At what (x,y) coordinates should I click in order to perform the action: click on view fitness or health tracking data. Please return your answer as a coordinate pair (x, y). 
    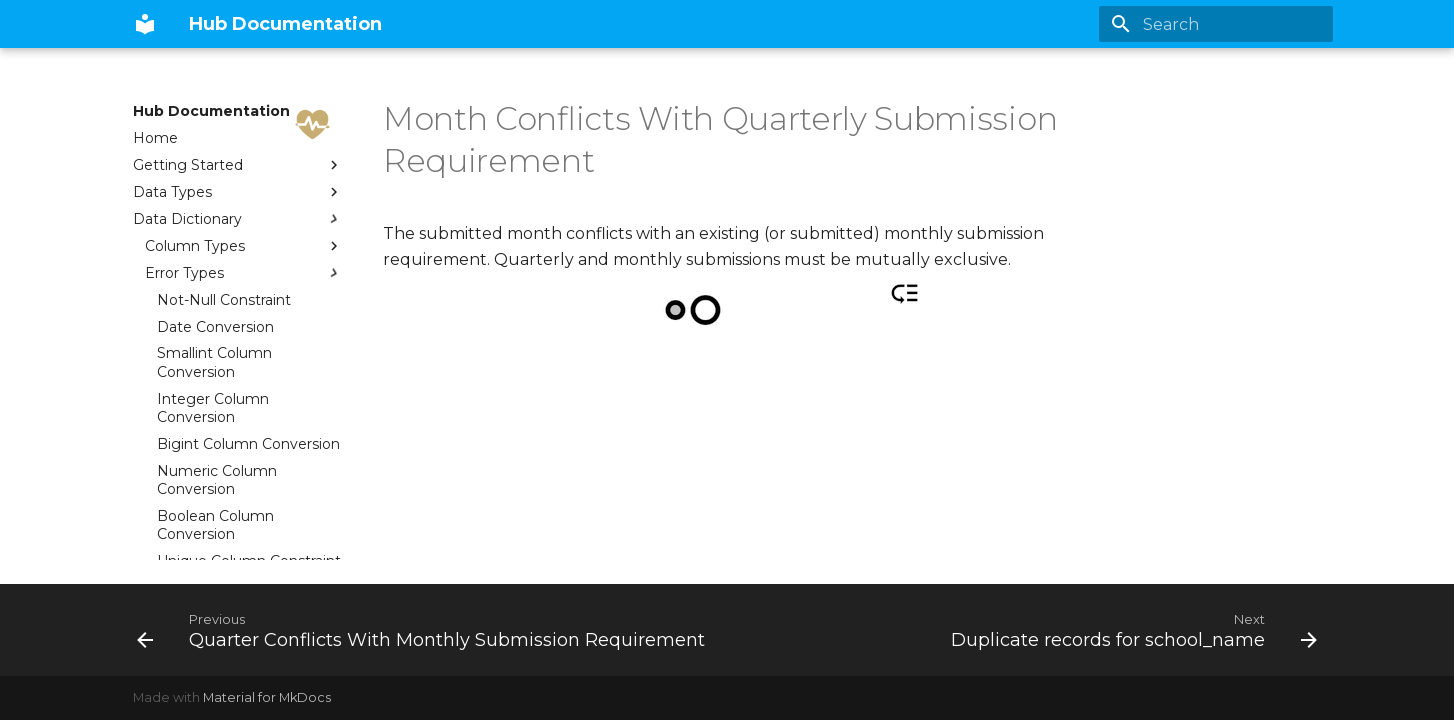
    Looking at the image, I should click on (312, 124).